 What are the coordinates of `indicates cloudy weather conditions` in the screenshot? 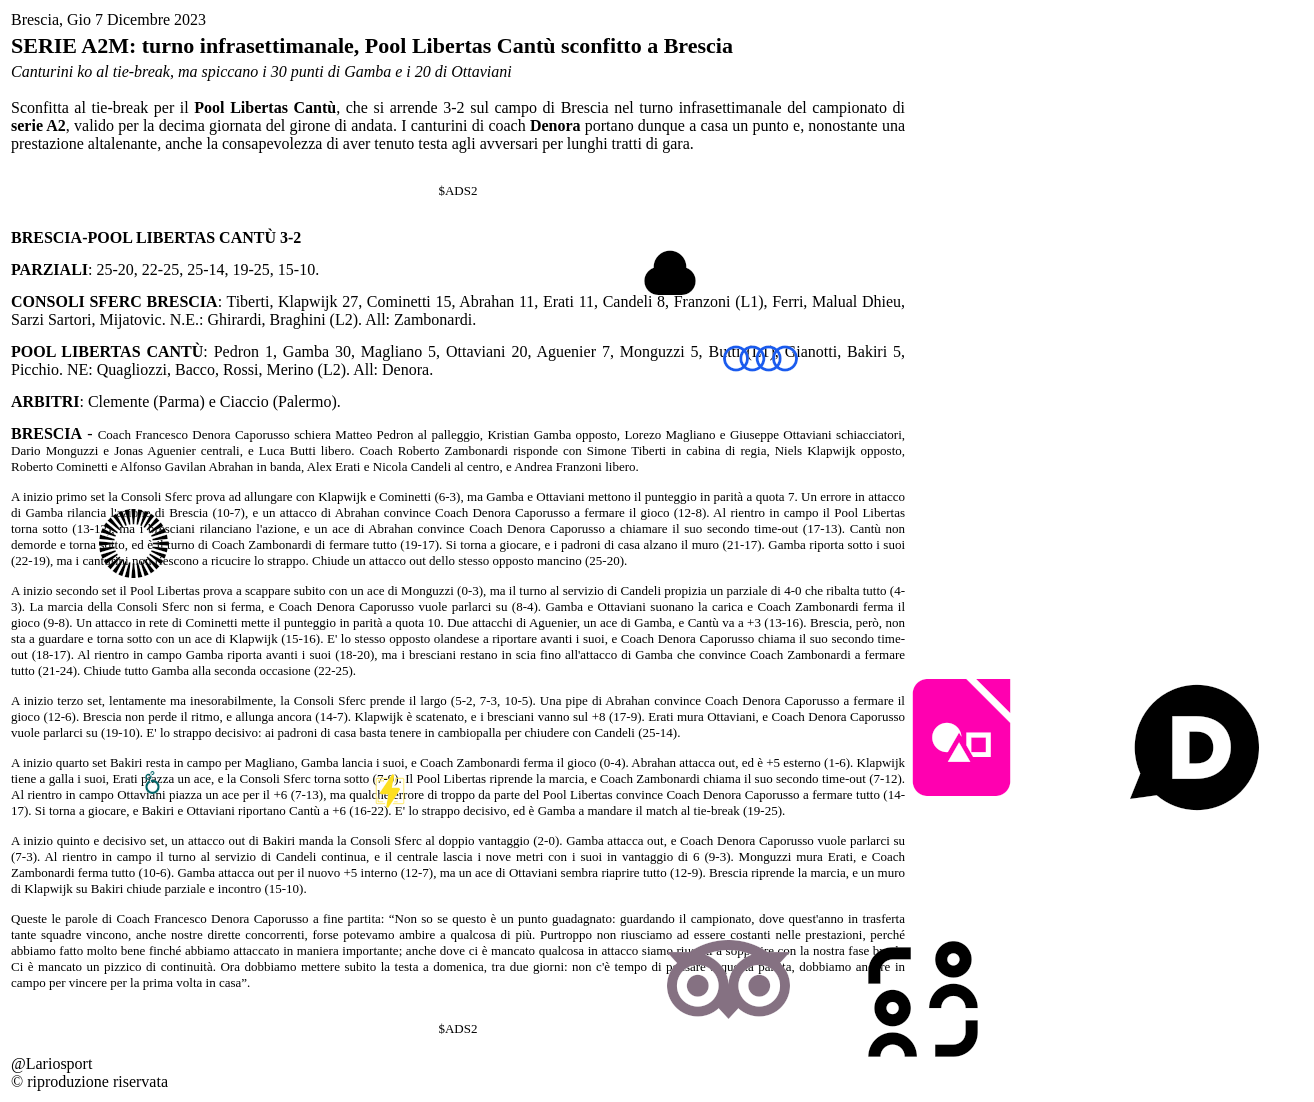 It's located at (670, 274).